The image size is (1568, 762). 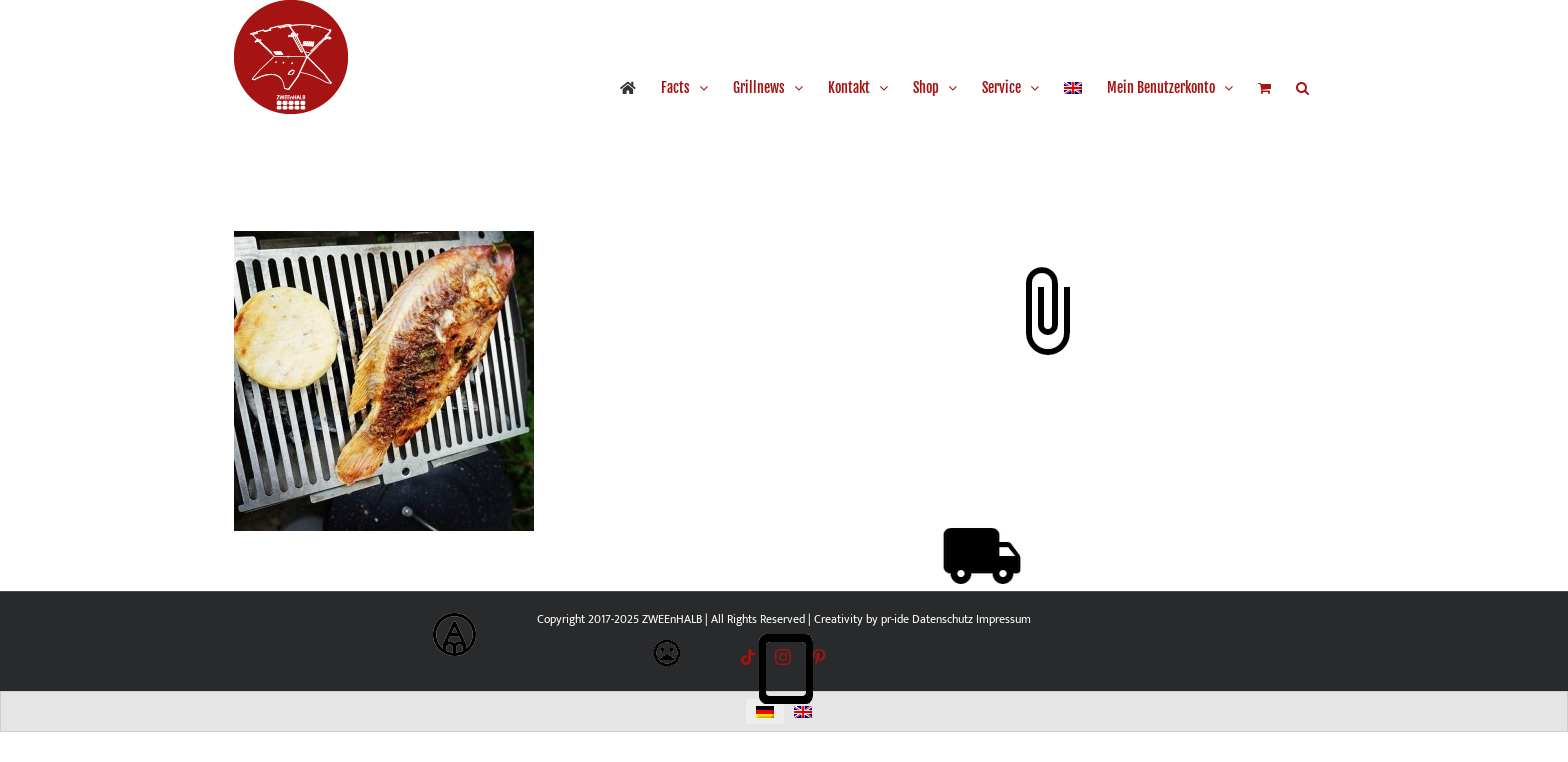 I want to click on edit profile or account settings, so click(x=454, y=634).